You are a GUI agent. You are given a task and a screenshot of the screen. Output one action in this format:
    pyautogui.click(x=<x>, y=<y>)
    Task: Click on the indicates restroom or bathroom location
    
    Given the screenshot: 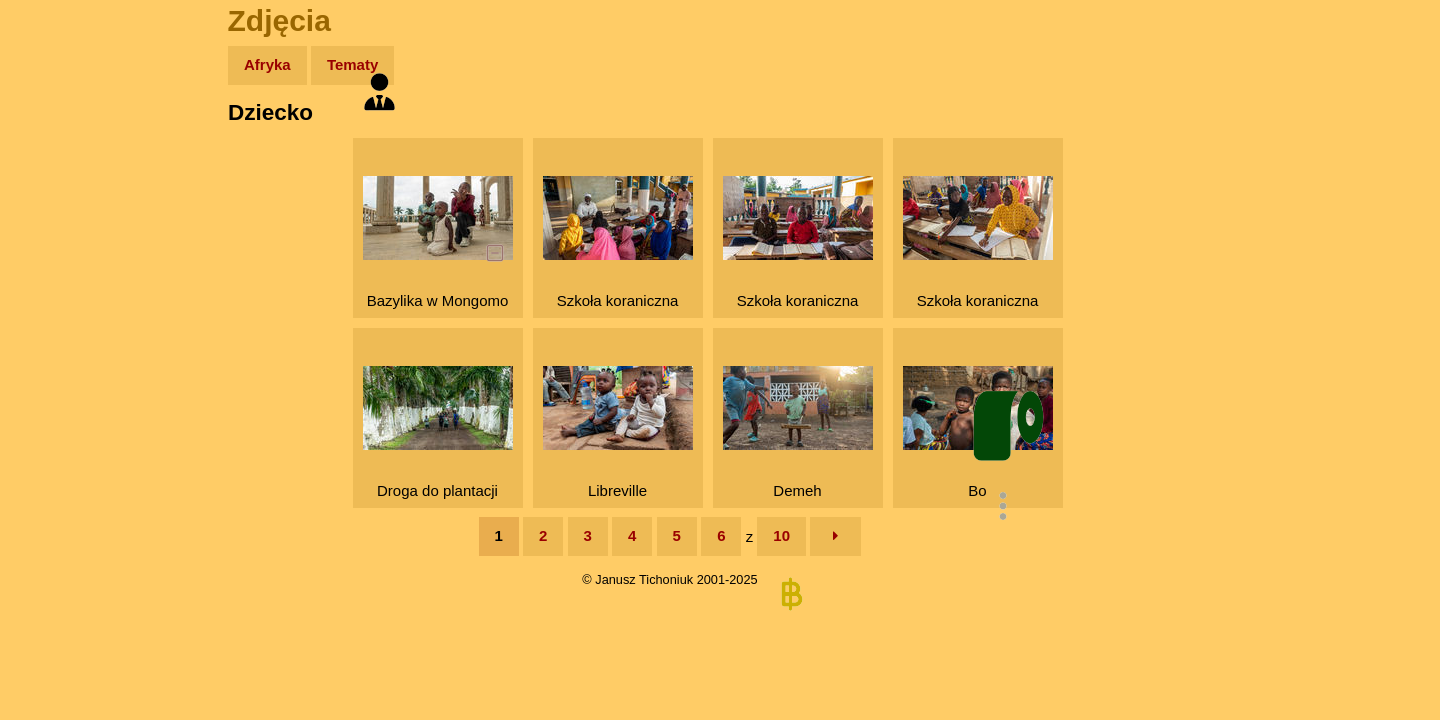 What is the action you would take?
    pyautogui.click(x=1008, y=421)
    